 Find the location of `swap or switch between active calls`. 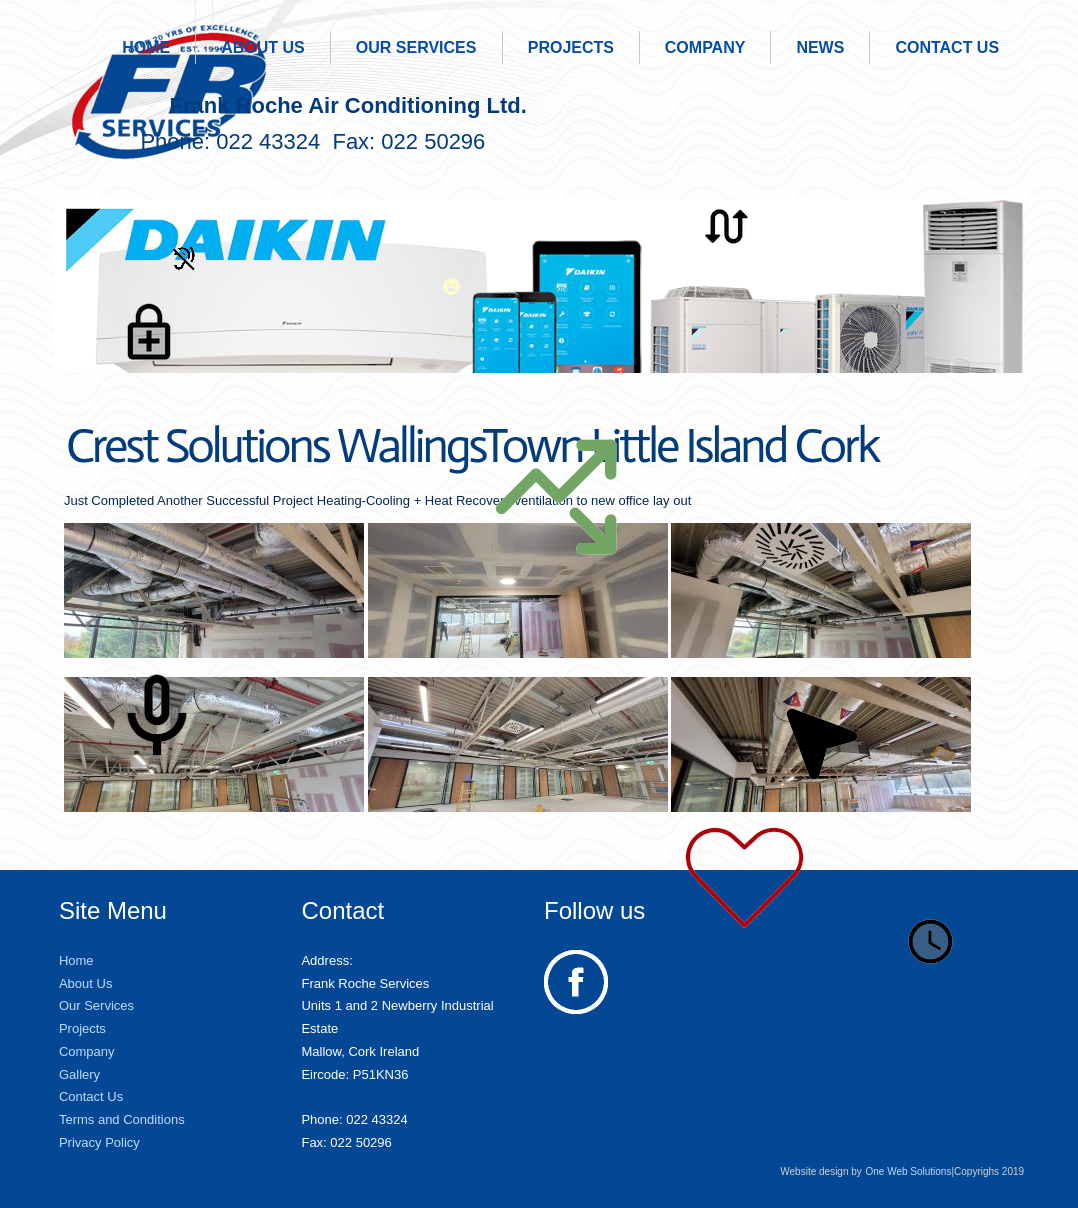

swap or switch between active calls is located at coordinates (726, 227).